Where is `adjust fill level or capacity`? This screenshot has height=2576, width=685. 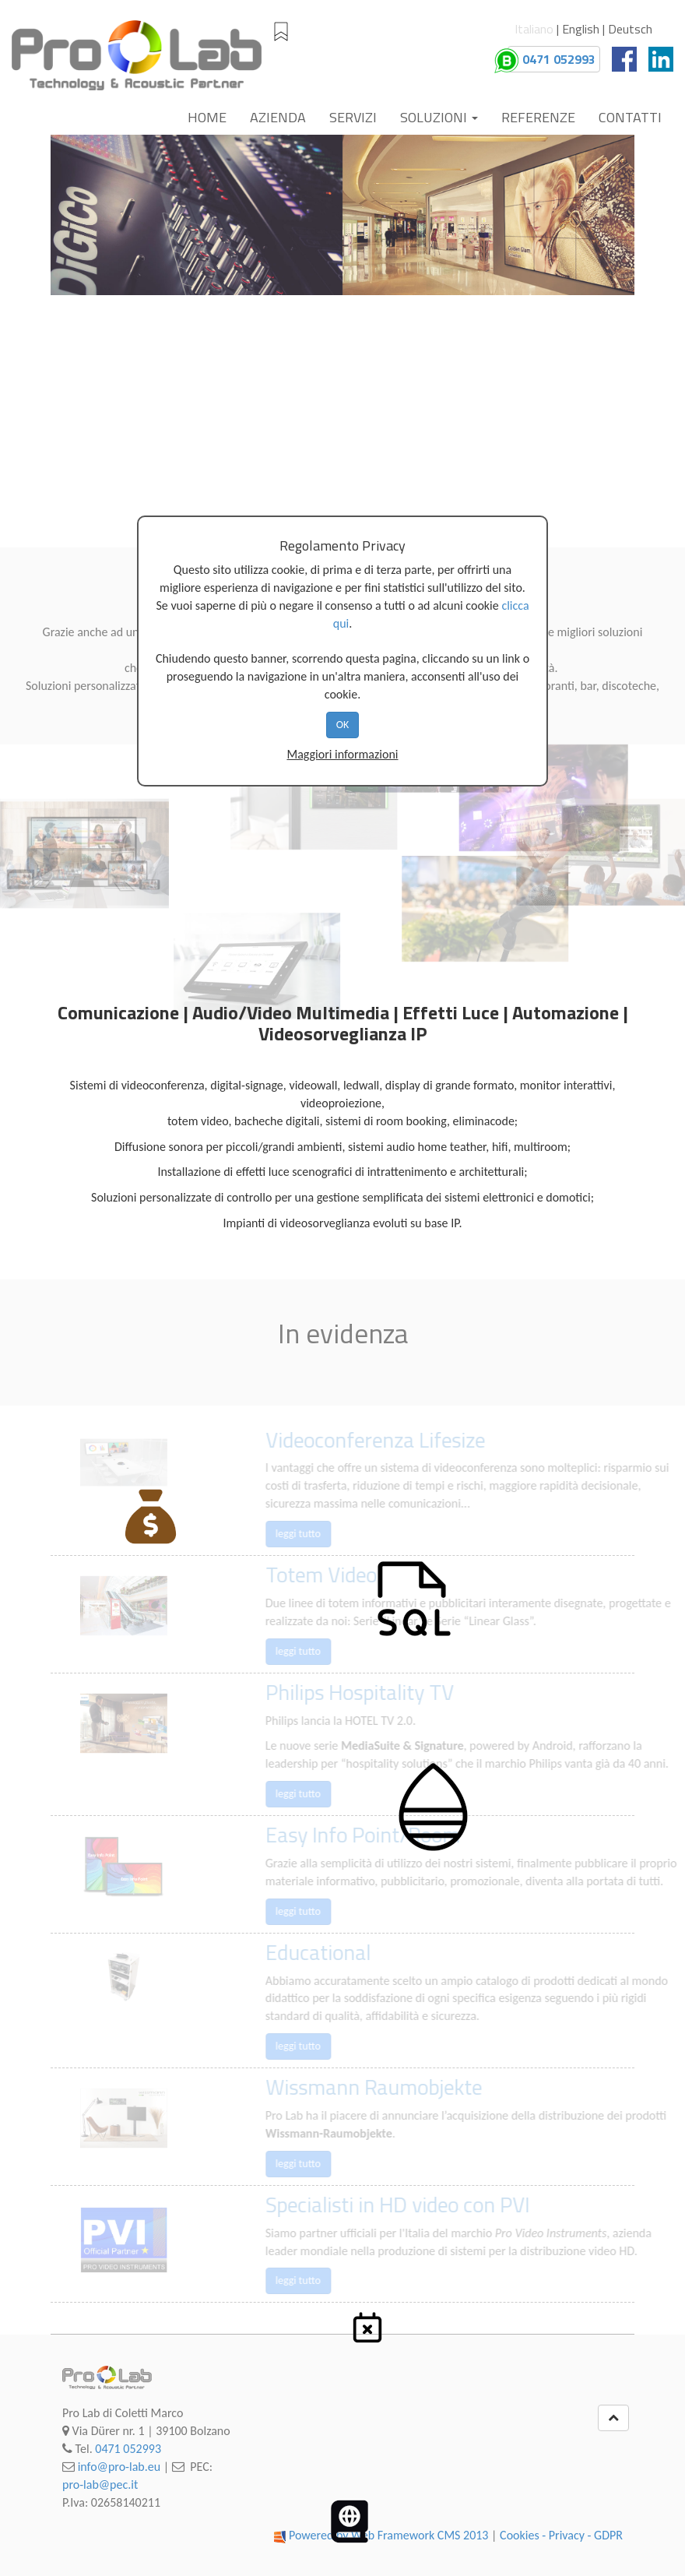
adjust fill level or capacity is located at coordinates (433, 1810).